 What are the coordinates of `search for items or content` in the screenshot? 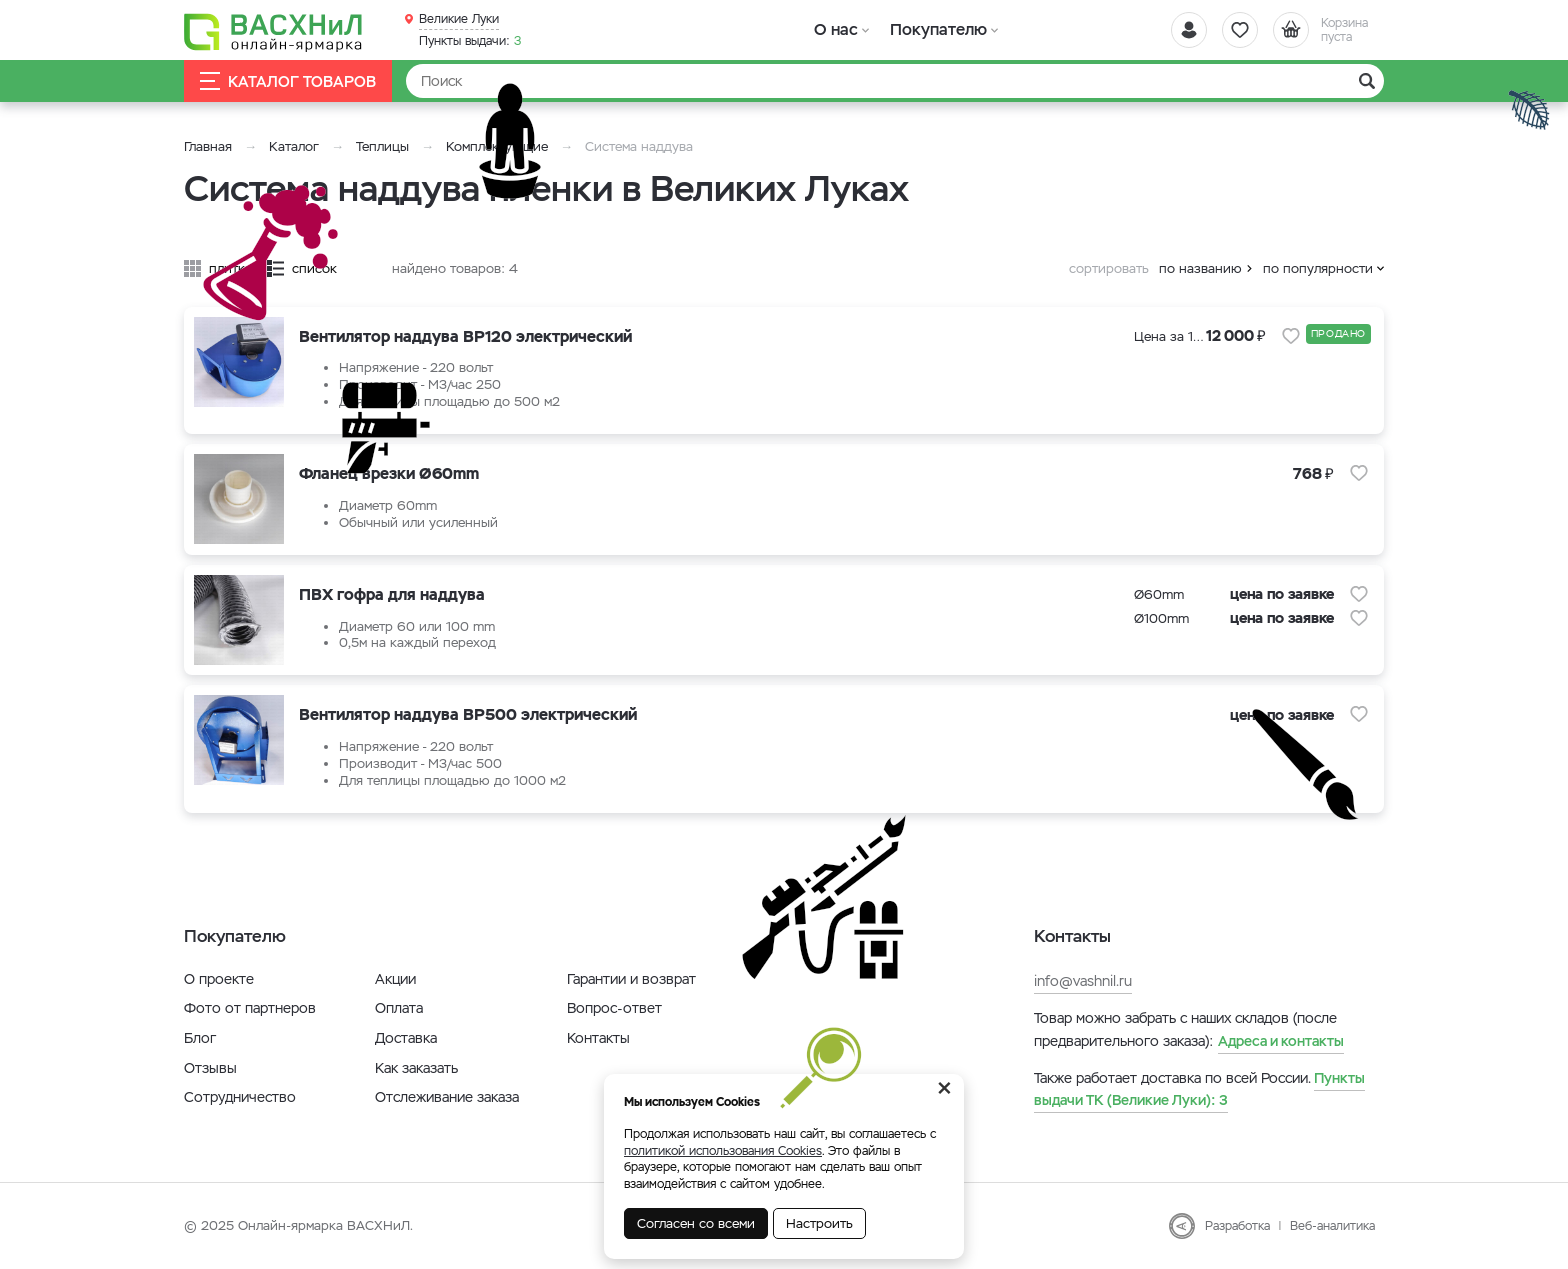 It's located at (820, 1068).